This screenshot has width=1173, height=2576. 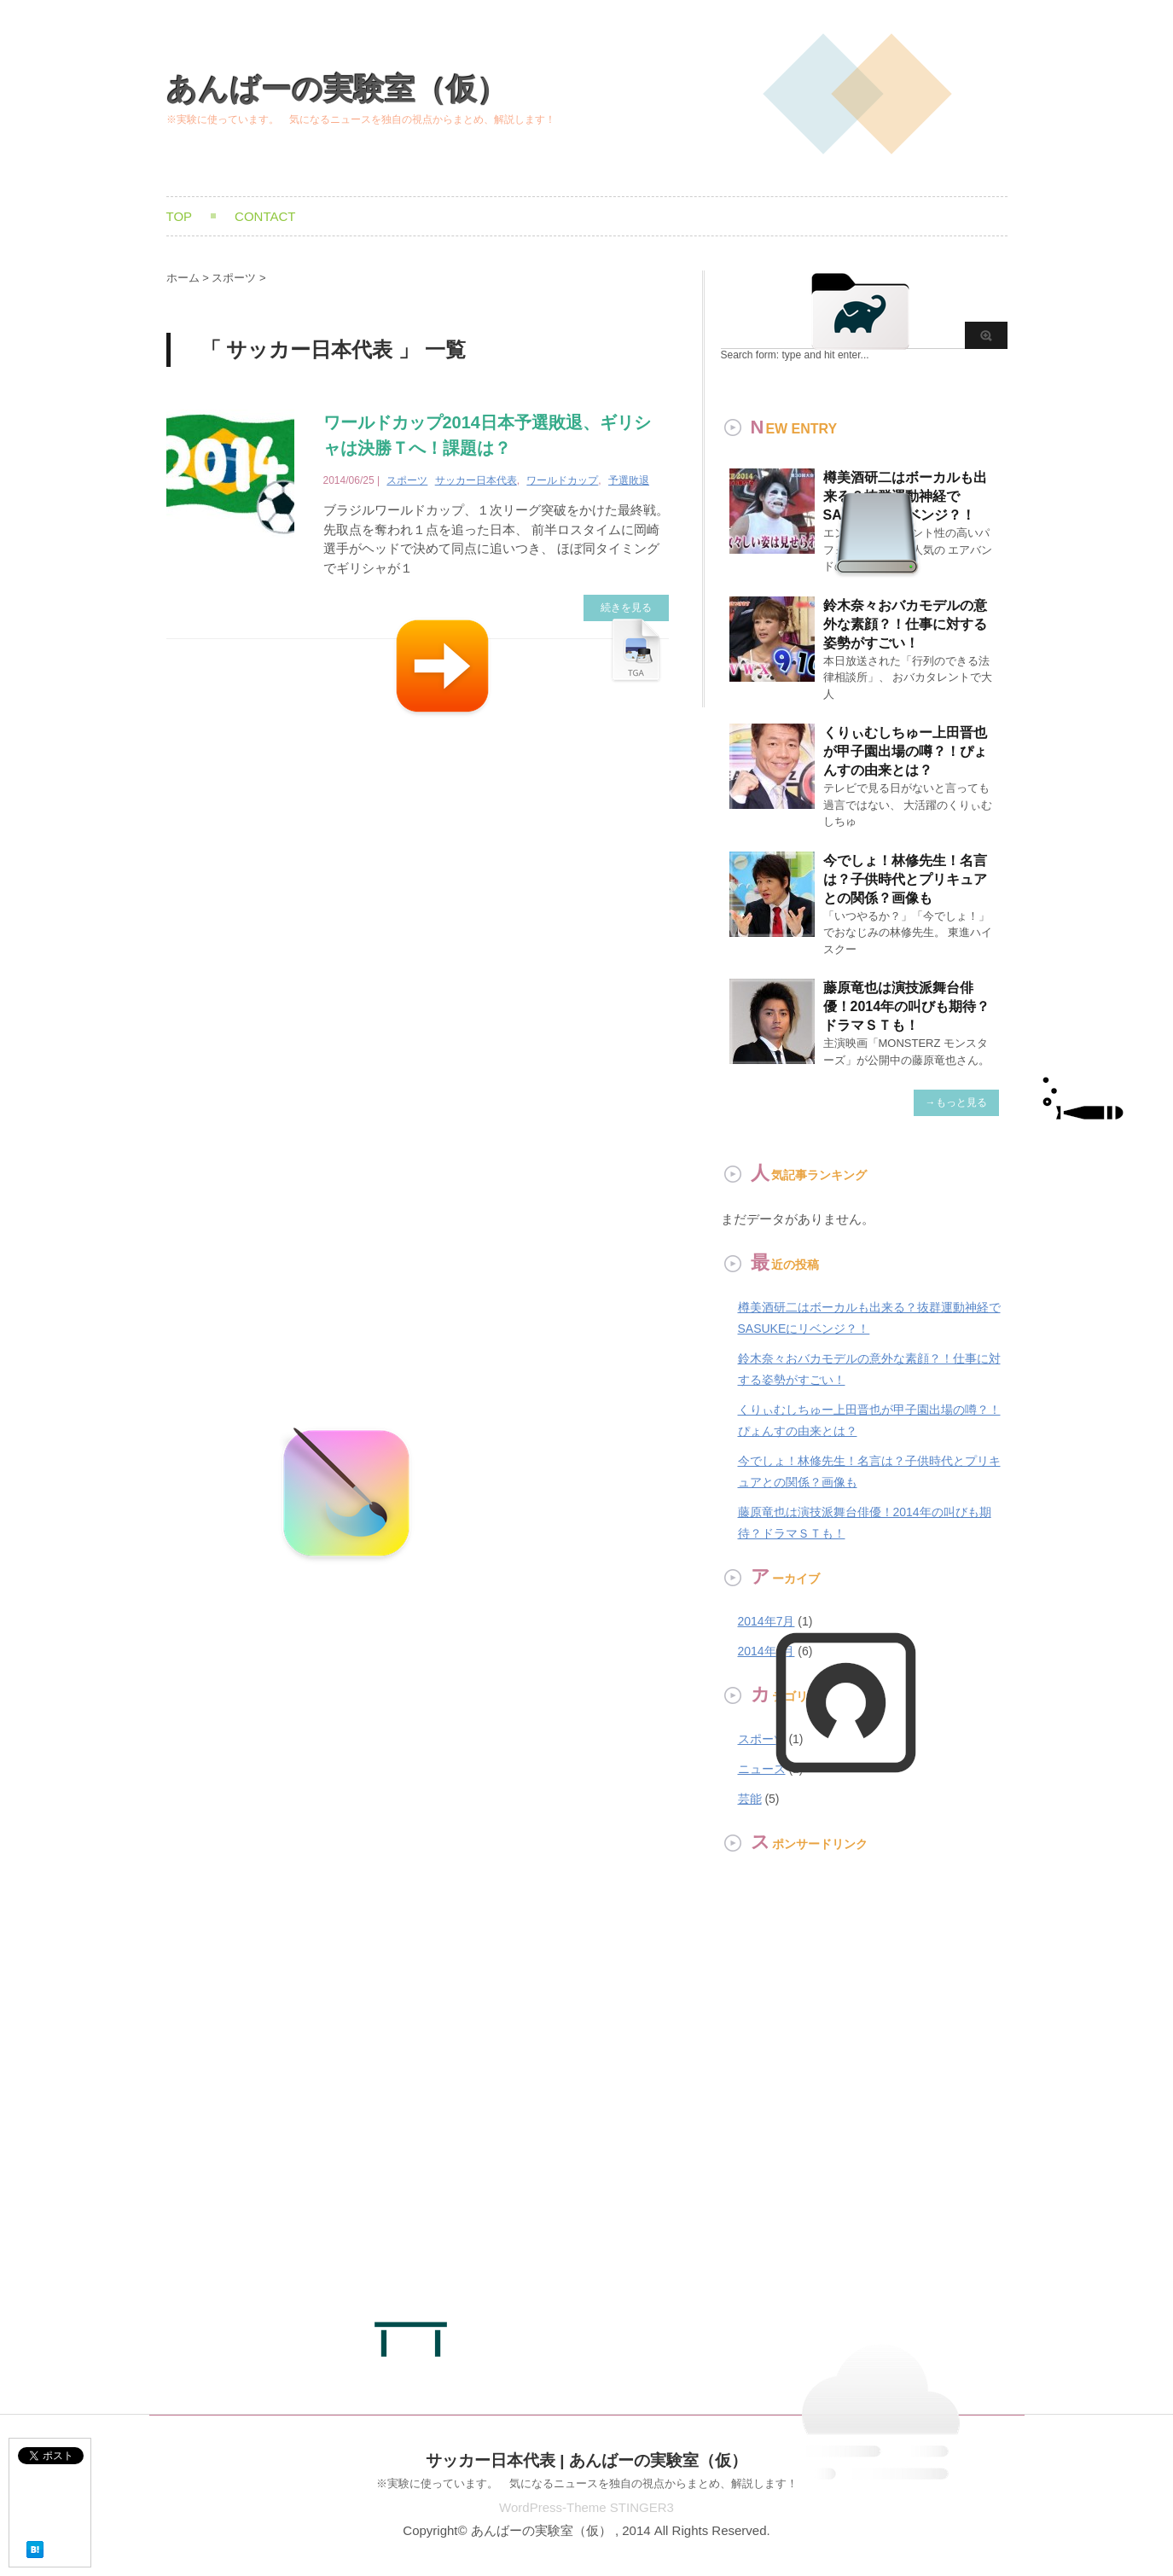 What do you see at coordinates (410, 2320) in the screenshot?
I see `view or edit table data` at bounding box center [410, 2320].